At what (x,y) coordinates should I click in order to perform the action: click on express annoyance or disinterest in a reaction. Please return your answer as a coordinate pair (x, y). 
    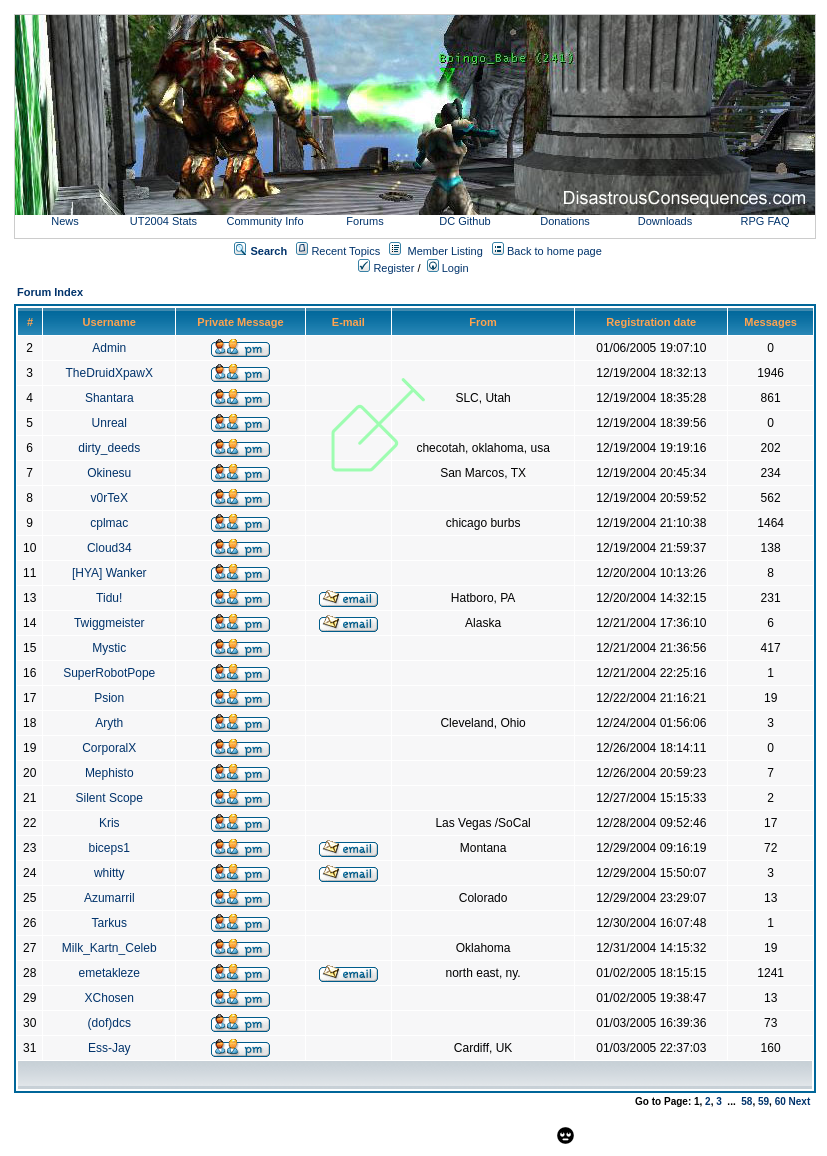
    Looking at the image, I should click on (565, 1135).